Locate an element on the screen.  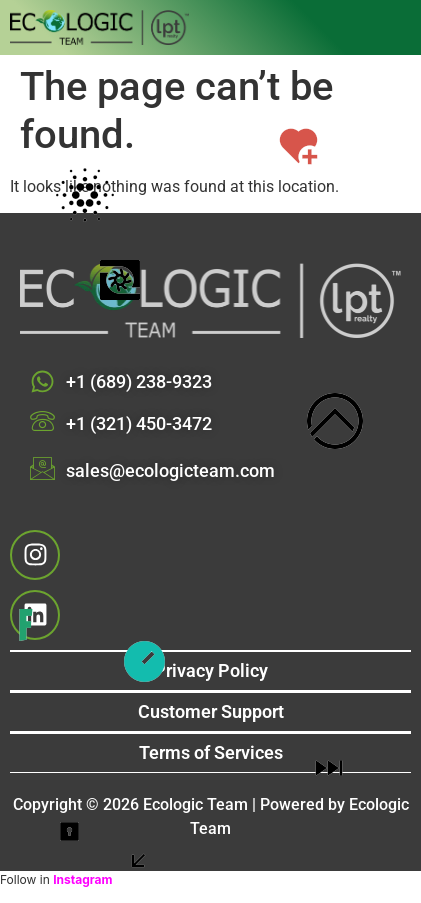
skip to the end of the track is located at coordinates (329, 768).